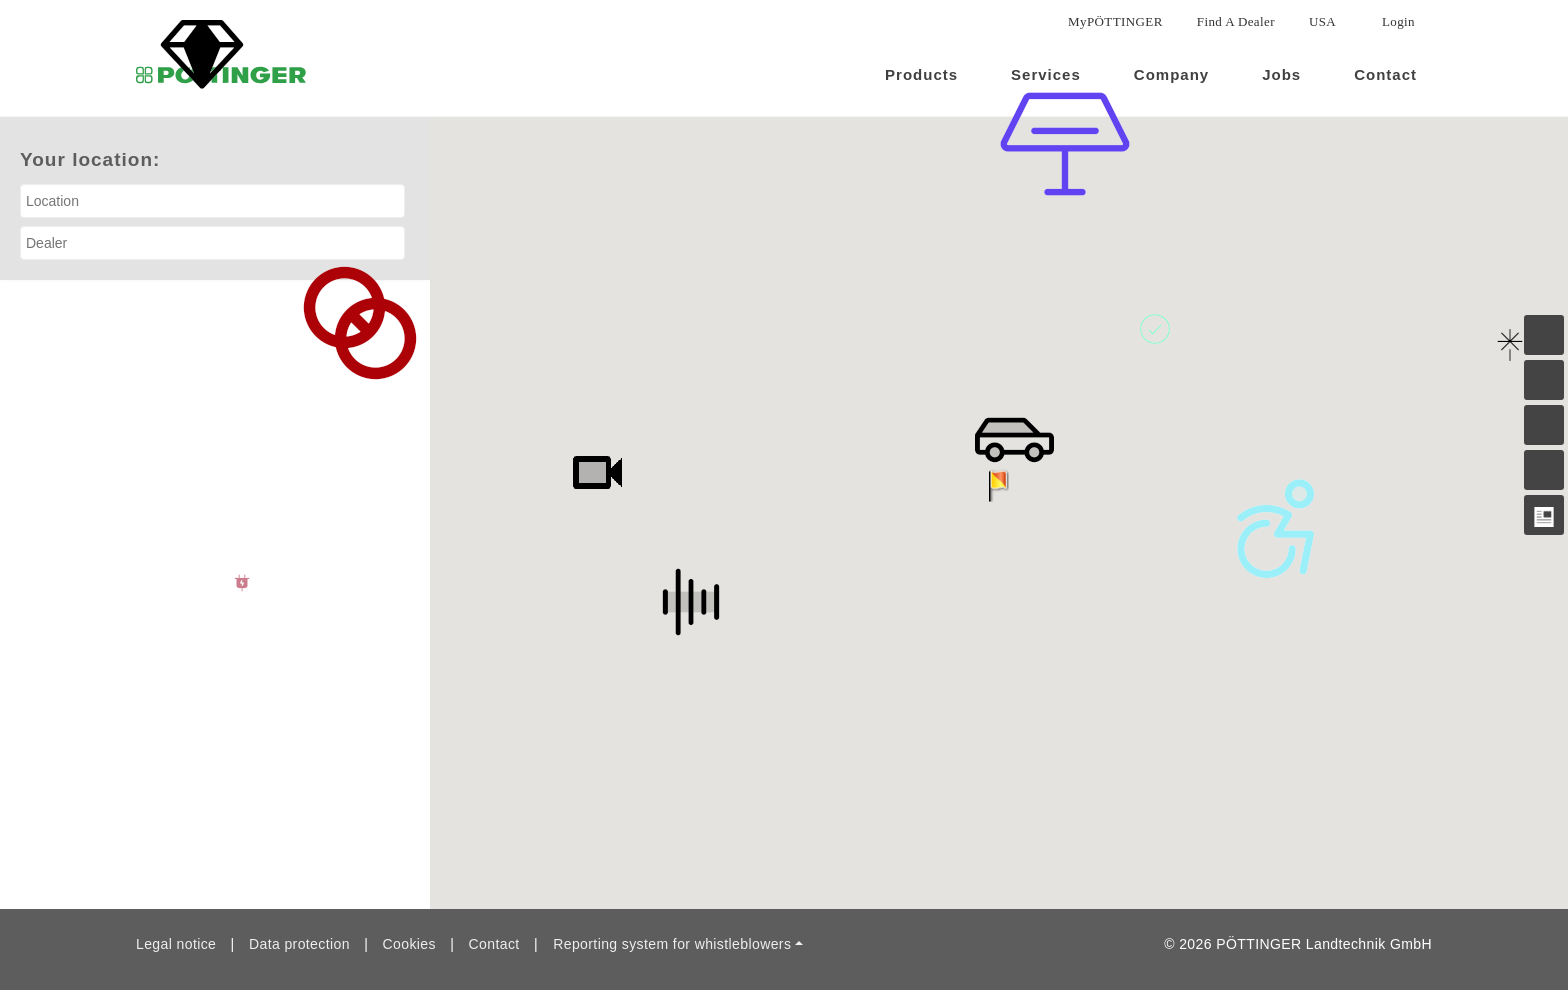 The height and width of the screenshot is (990, 1568). I want to click on access vehicle or car settings, so click(1014, 437).